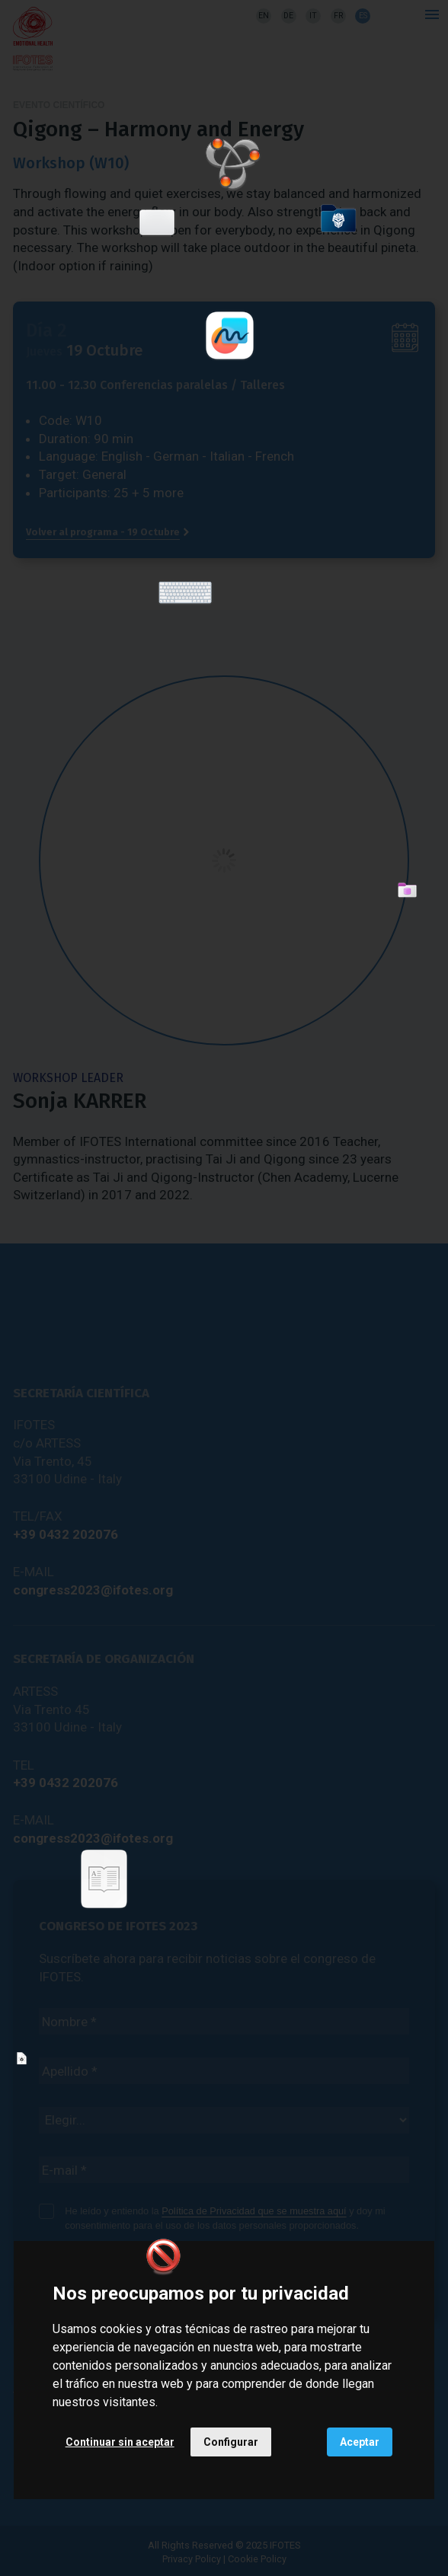  What do you see at coordinates (162, 2253) in the screenshot?
I see `delete selected item` at bounding box center [162, 2253].